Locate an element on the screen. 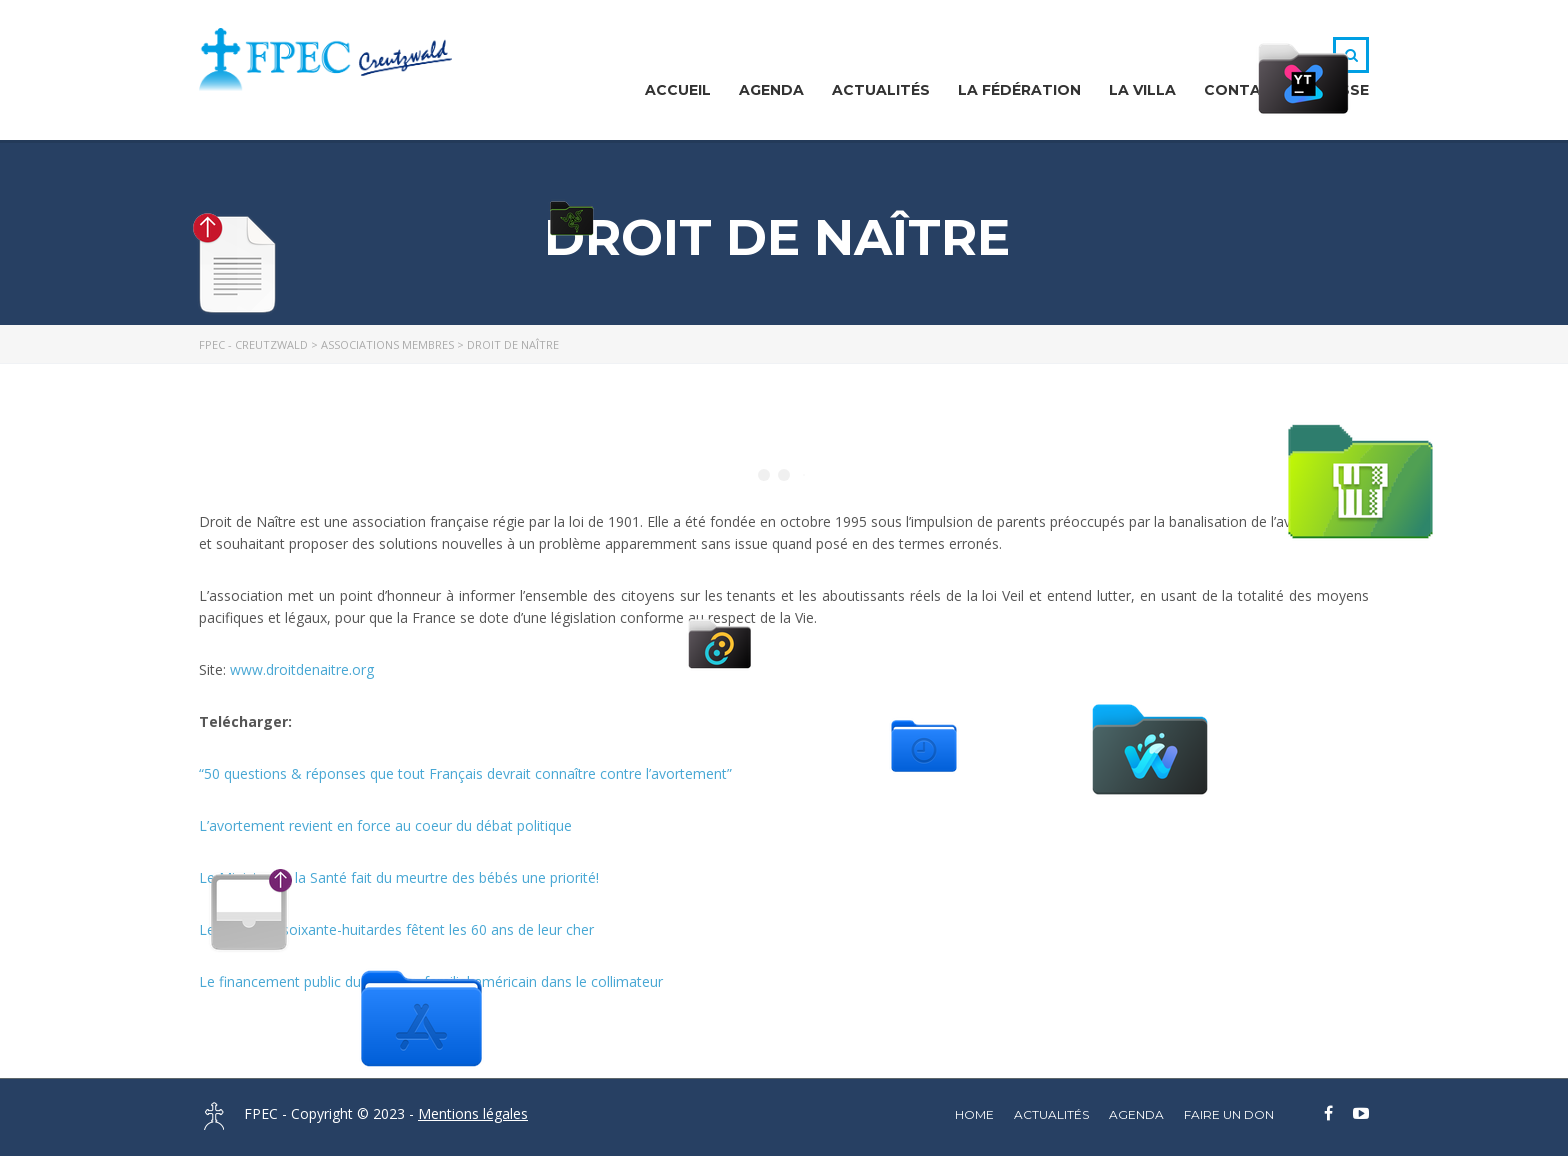 The height and width of the screenshot is (1156, 1568). open razer gaming software folder is located at coordinates (571, 219).